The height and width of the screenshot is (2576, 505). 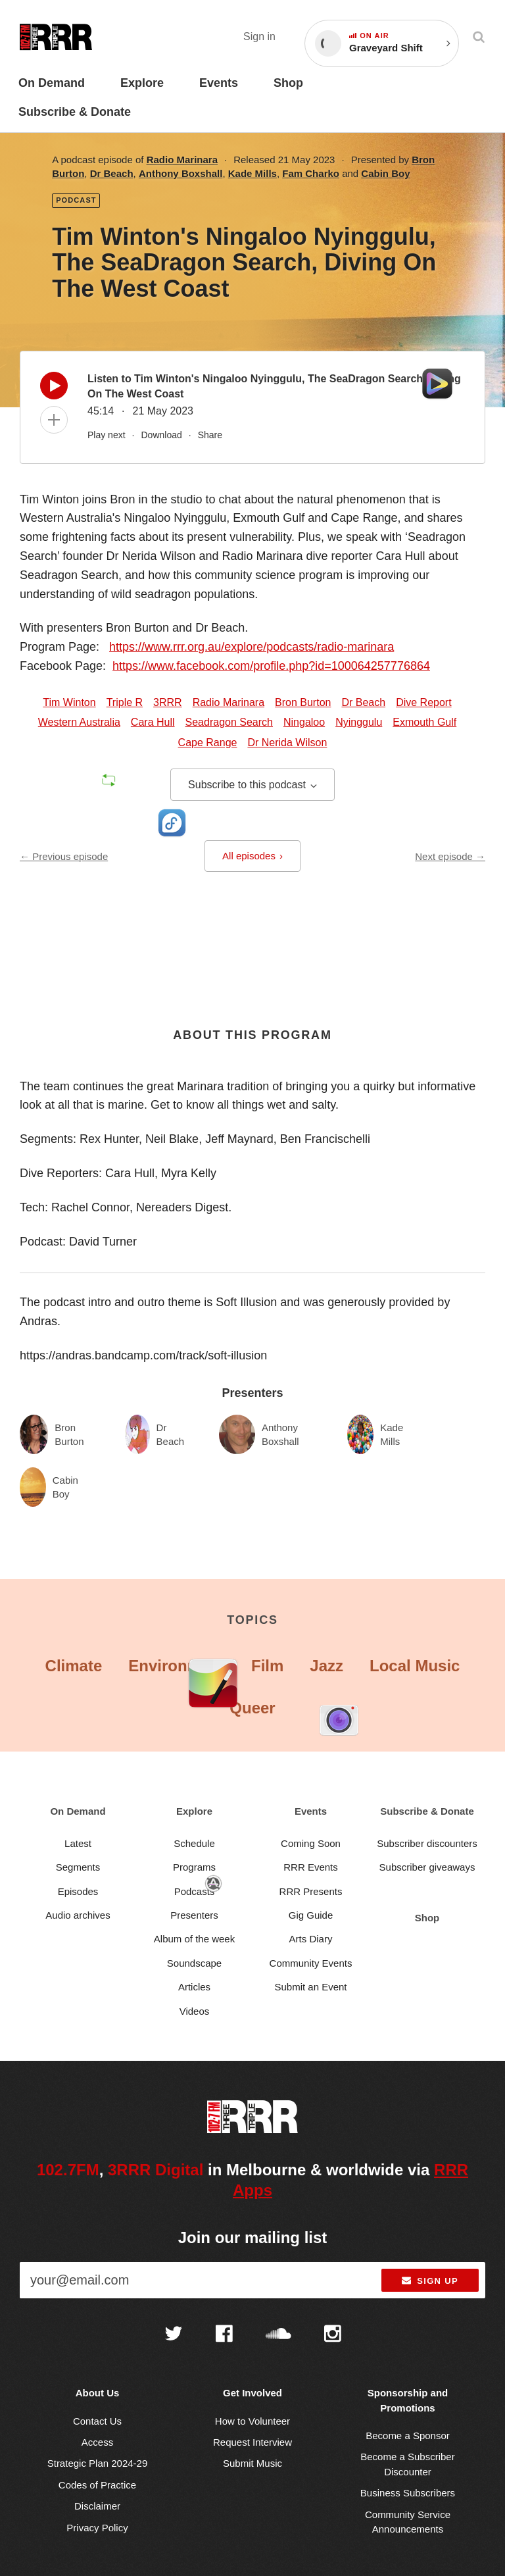 What do you see at coordinates (437, 384) in the screenshot?
I see `open glide media player app` at bounding box center [437, 384].